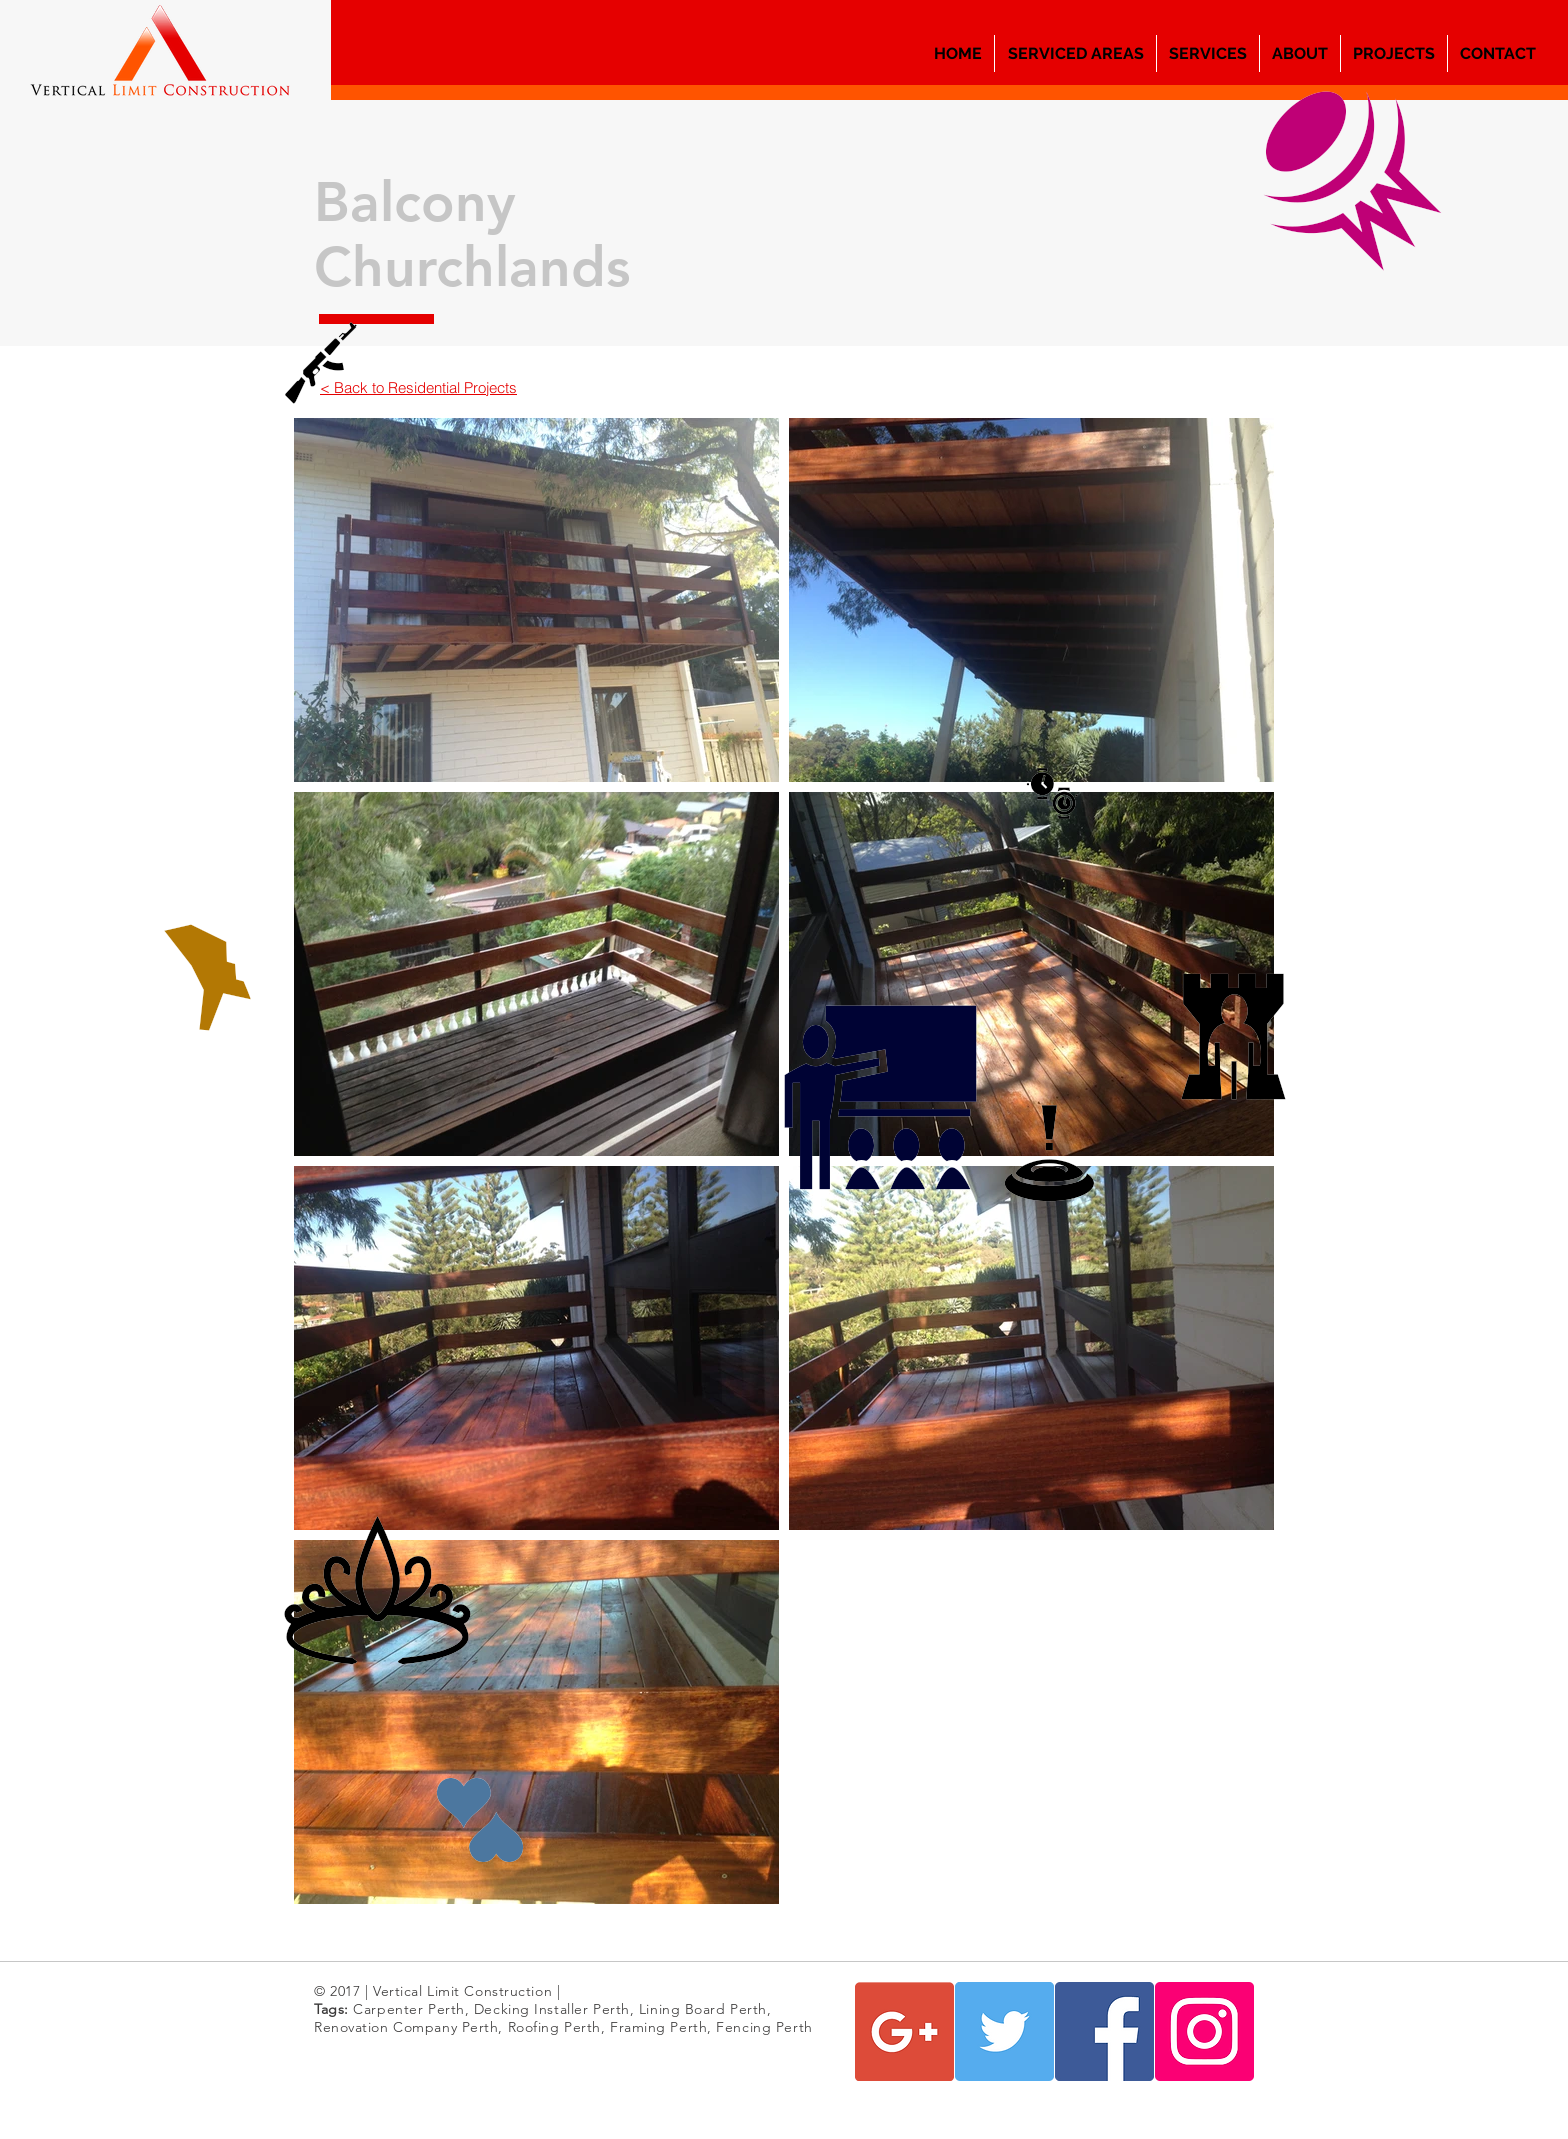  Describe the element at coordinates (207, 977) in the screenshot. I see `select moldova as your country or region` at that location.